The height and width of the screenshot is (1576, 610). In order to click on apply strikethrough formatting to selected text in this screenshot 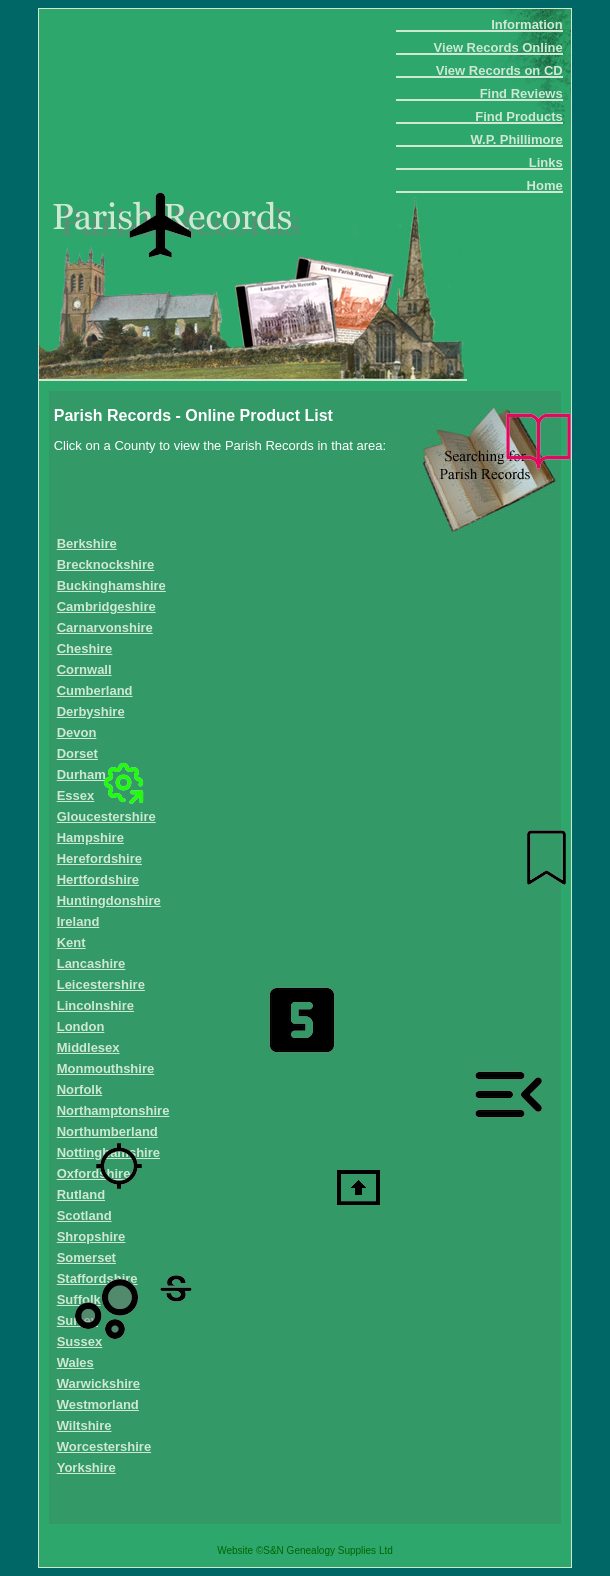, I will do `click(176, 1291)`.